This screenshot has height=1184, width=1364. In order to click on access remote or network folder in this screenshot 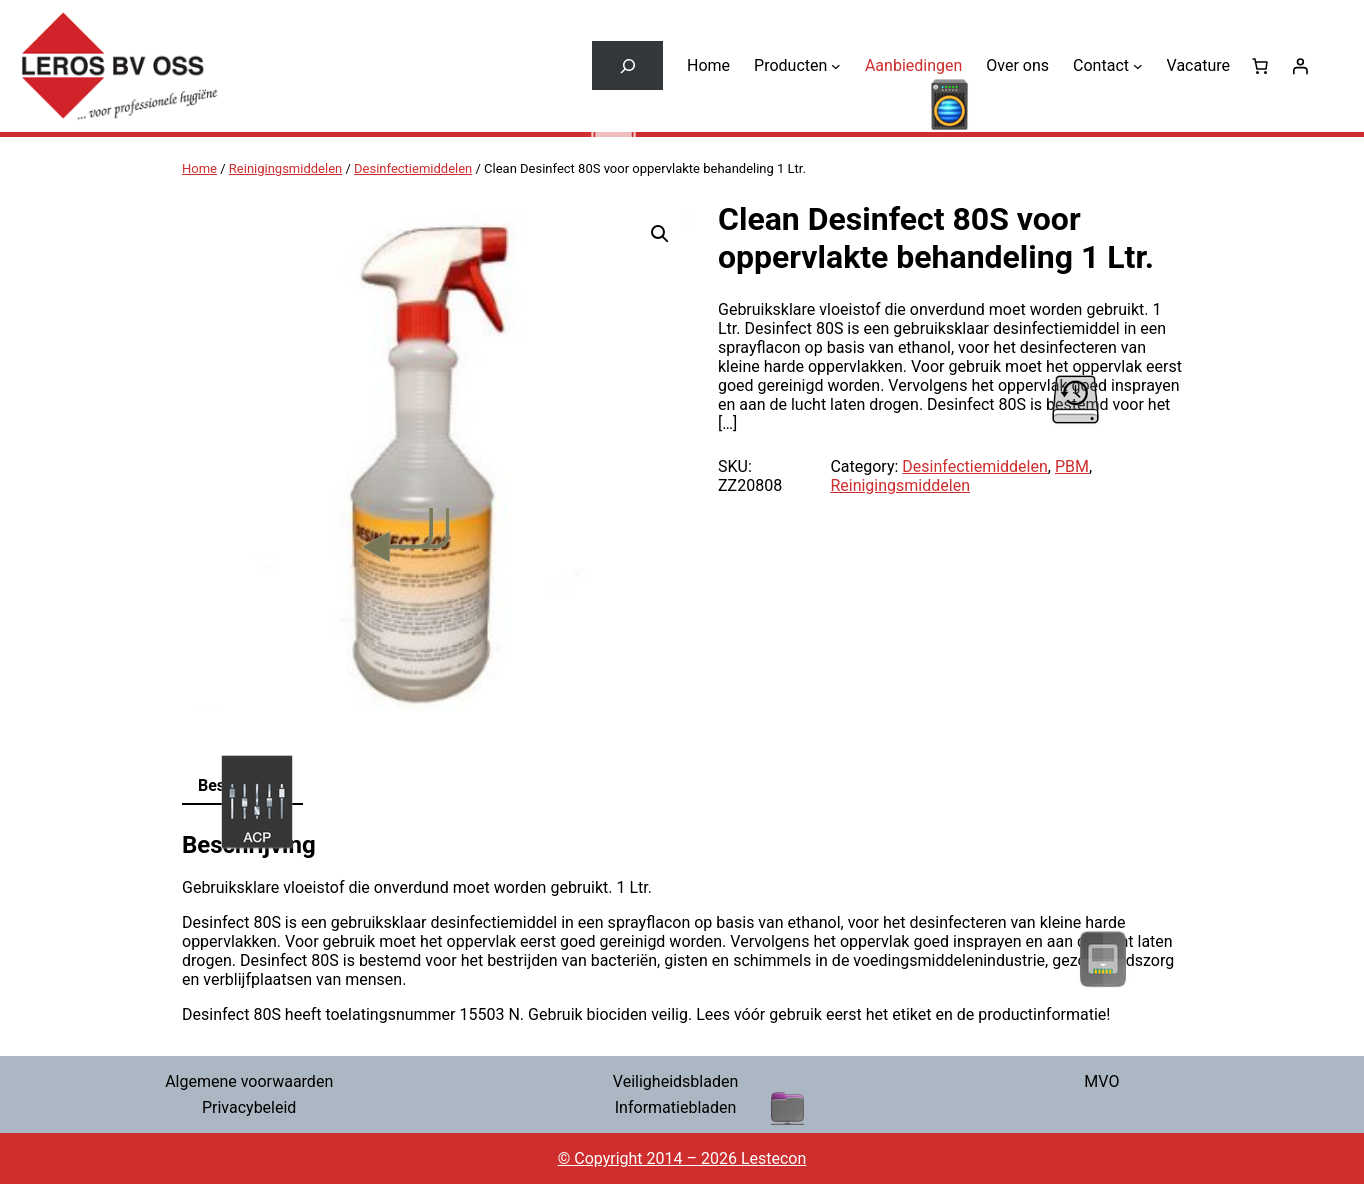, I will do `click(787, 1108)`.